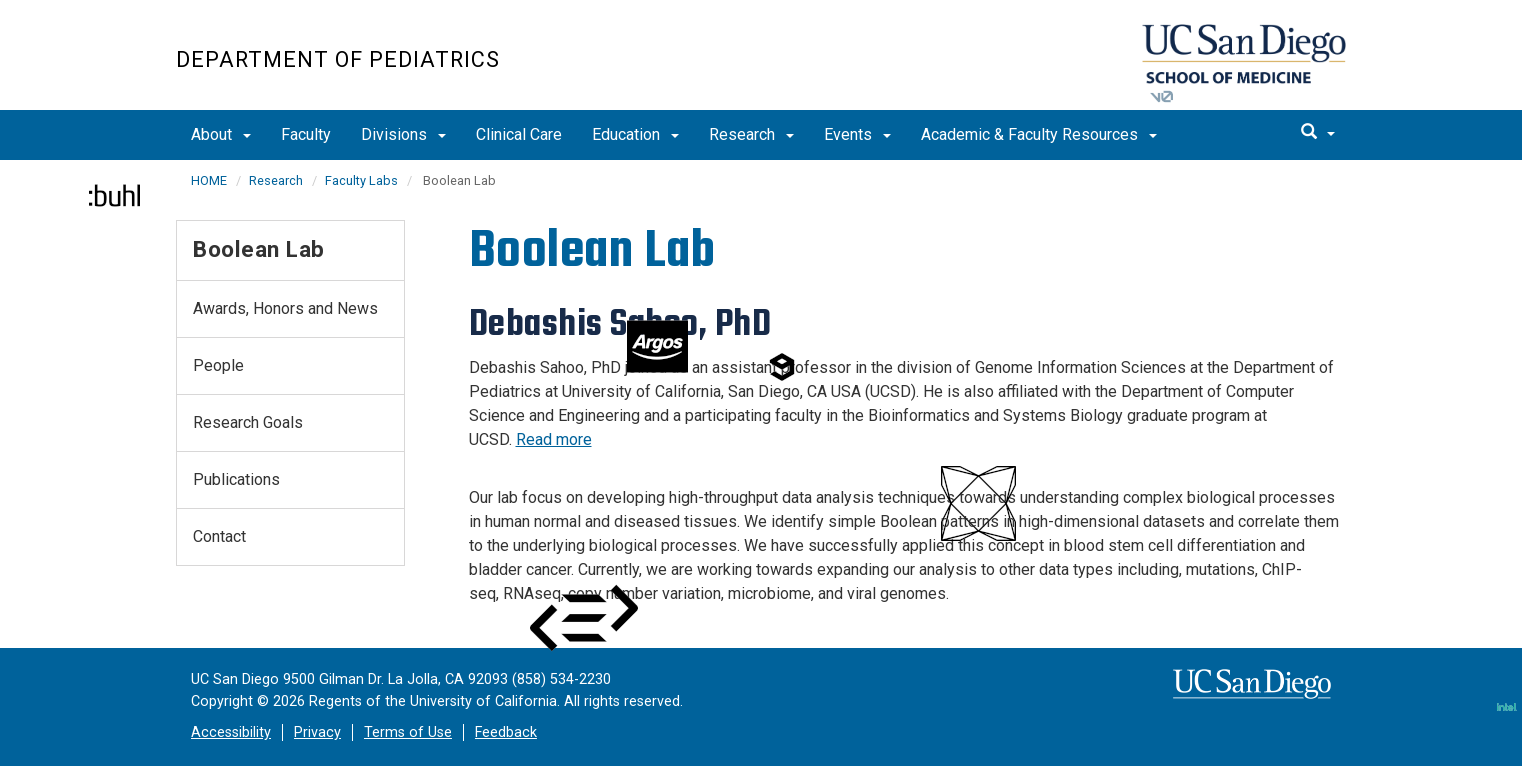  Describe the element at coordinates (978, 503) in the screenshot. I see `haxe programming language logo` at that location.